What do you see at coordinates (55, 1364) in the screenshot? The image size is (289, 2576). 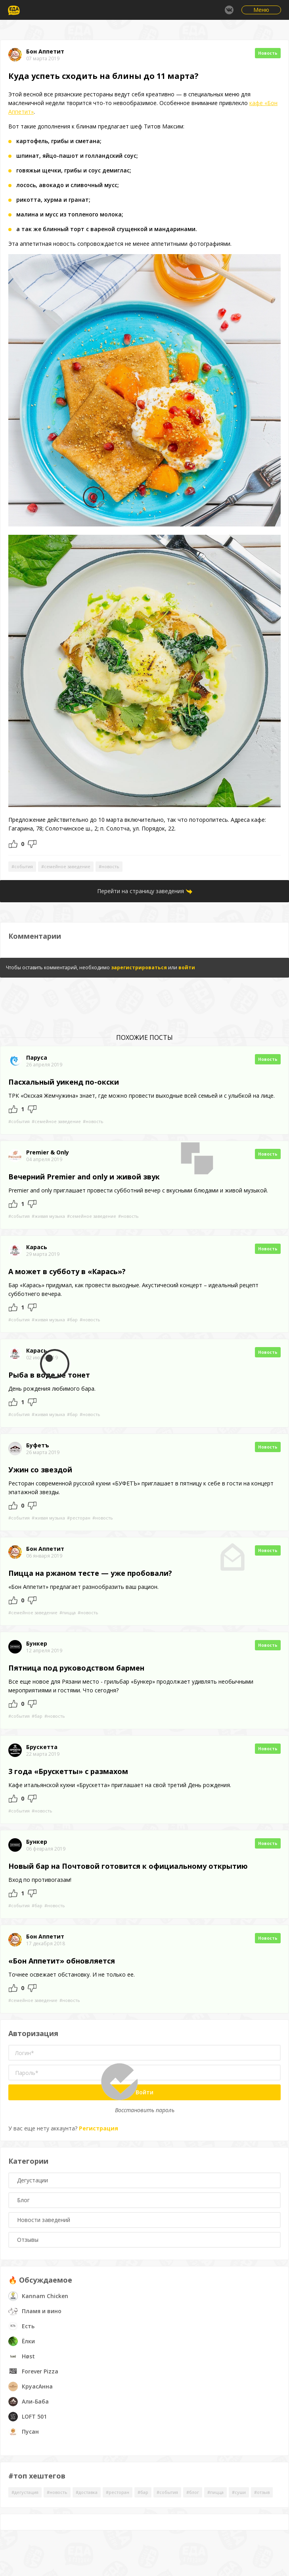 I see `open clockworks or timer application` at bounding box center [55, 1364].